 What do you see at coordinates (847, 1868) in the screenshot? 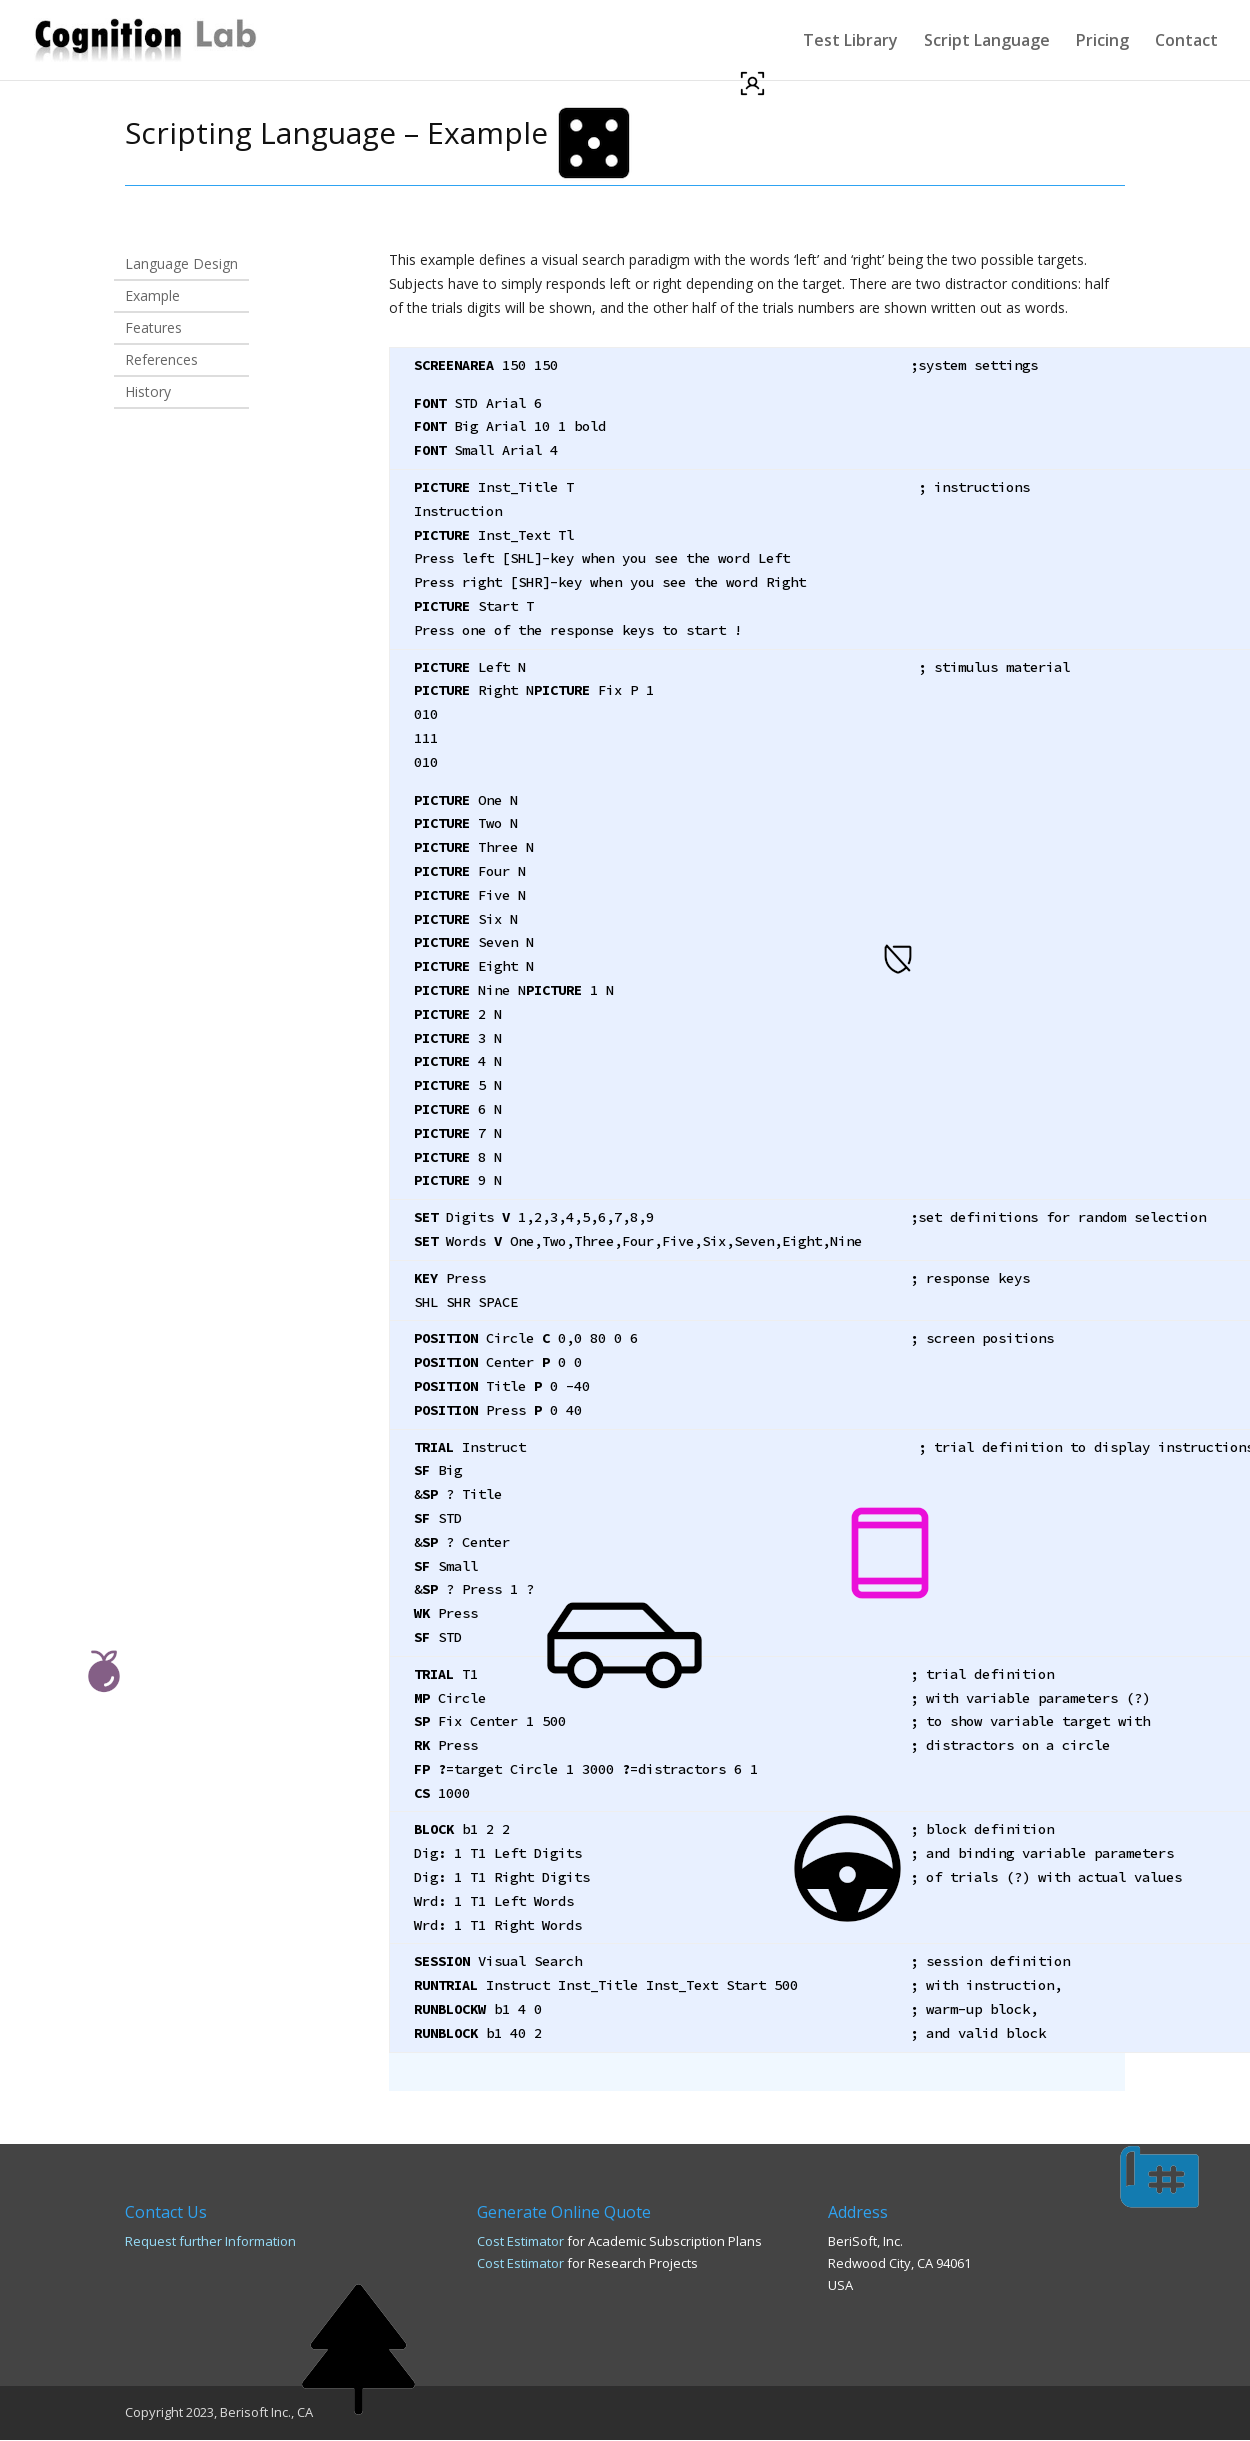
I see `access driving or navigation mode` at bounding box center [847, 1868].